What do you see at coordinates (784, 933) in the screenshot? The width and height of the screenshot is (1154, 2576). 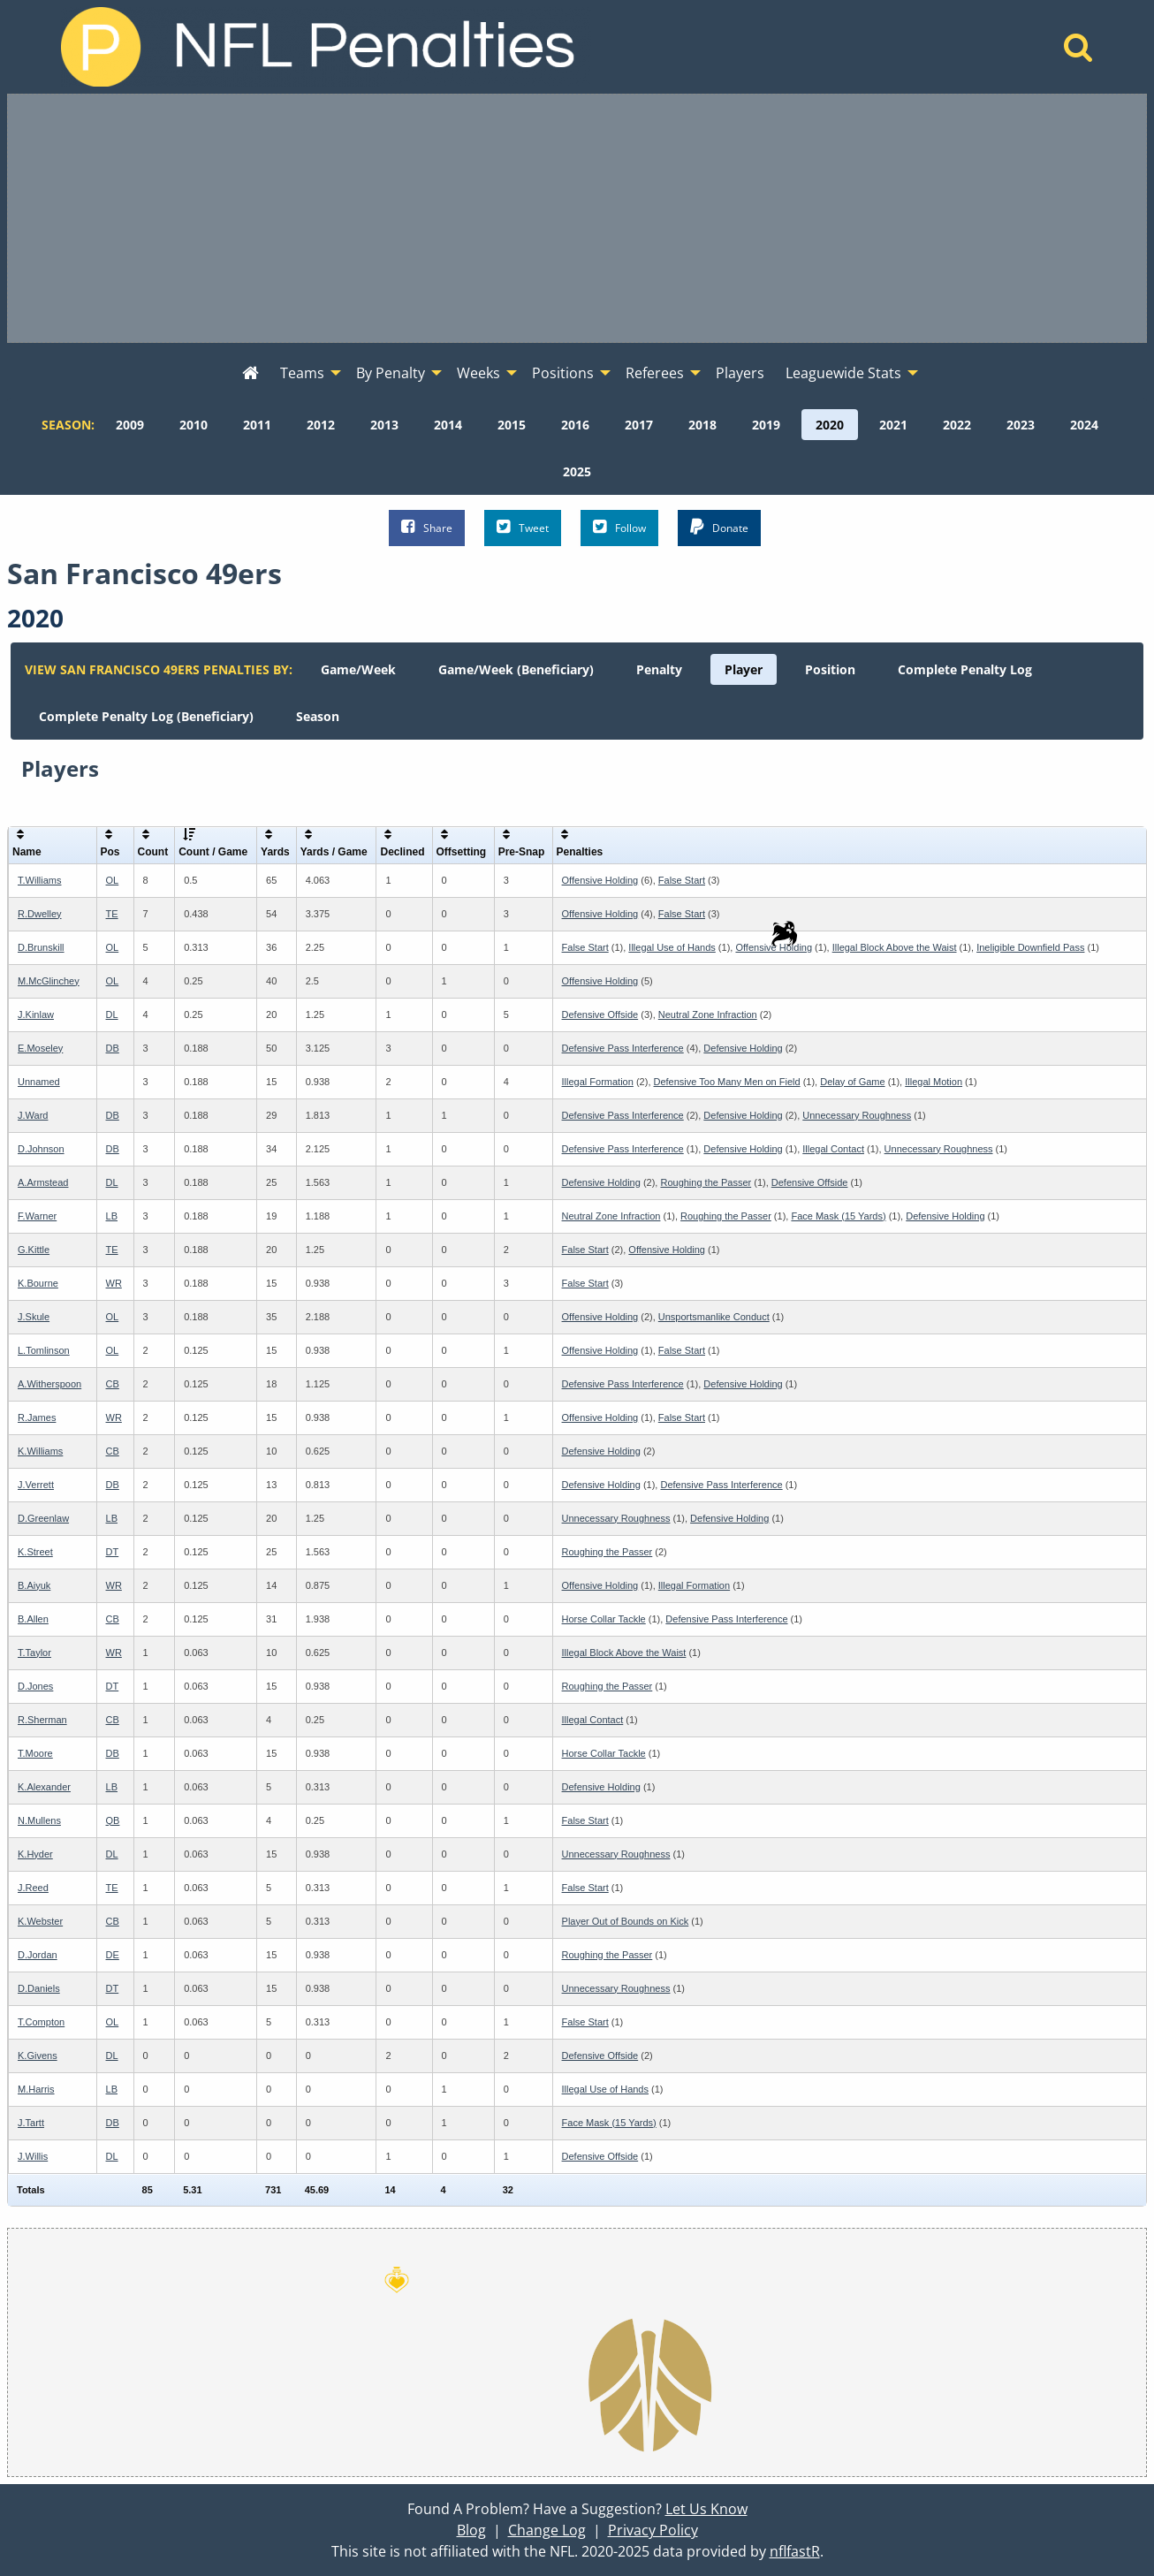 I see `ghost enemy or spirit character in a game` at bounding box center [784, 933].